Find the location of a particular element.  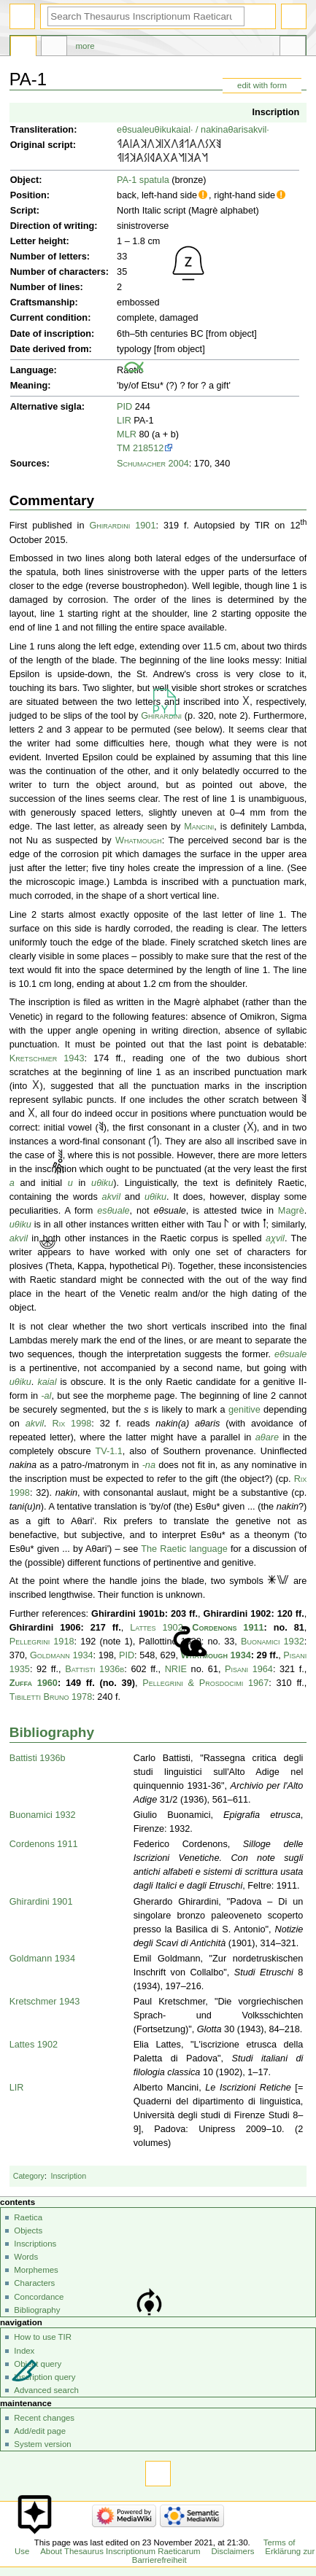

snooze notifications is located at coordinates (188, 263).